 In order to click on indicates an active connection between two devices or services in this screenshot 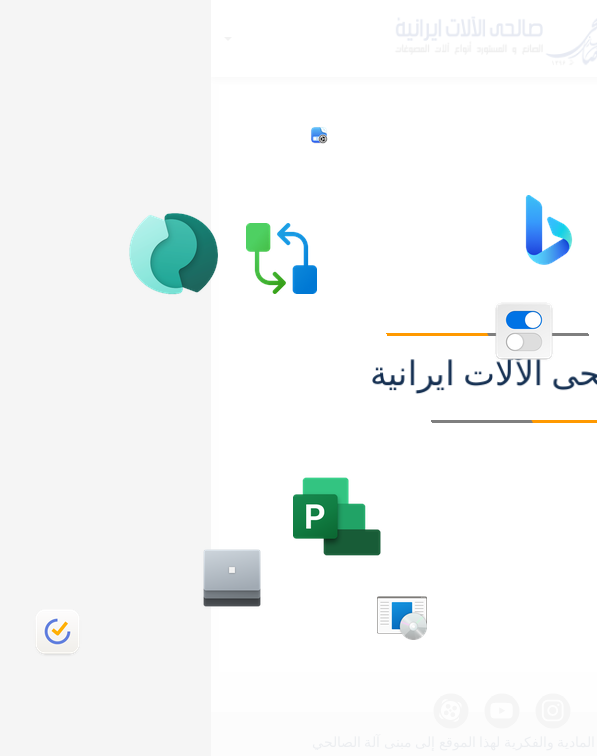, I will do `click(281, 258)`.